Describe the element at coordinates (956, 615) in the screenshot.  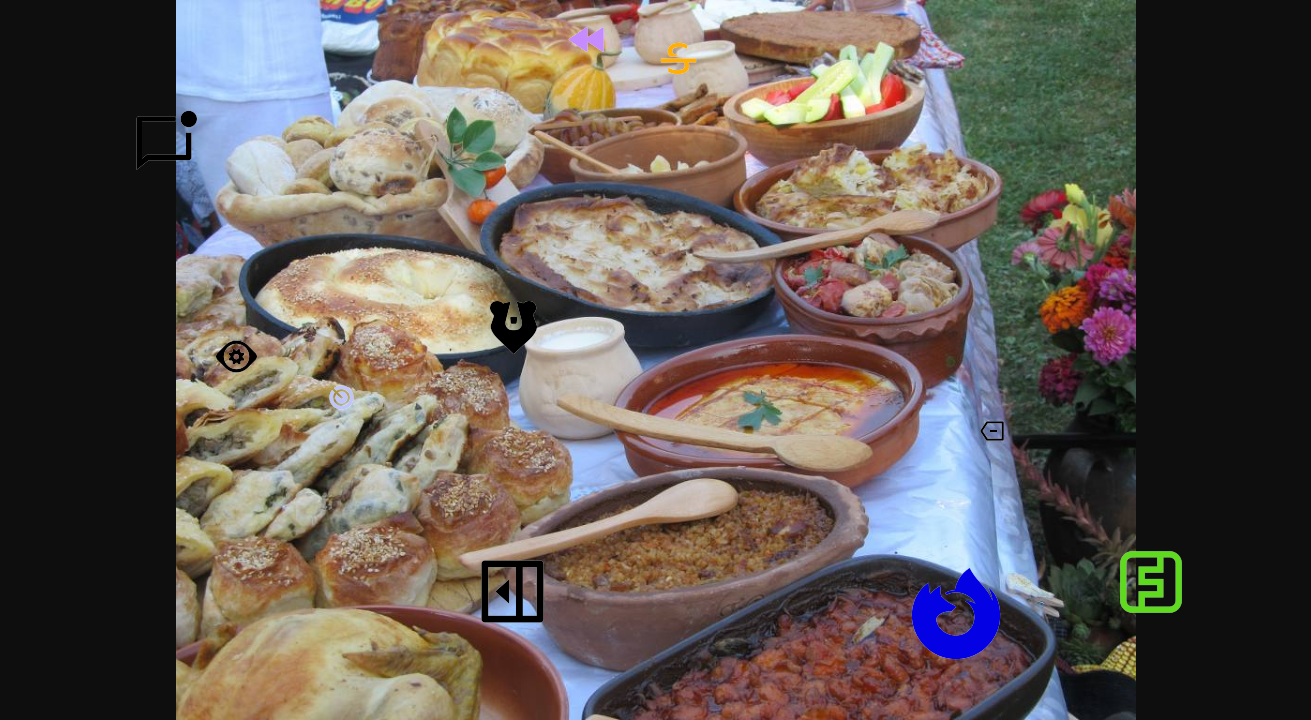
I see `open Firefox browser` at that location.